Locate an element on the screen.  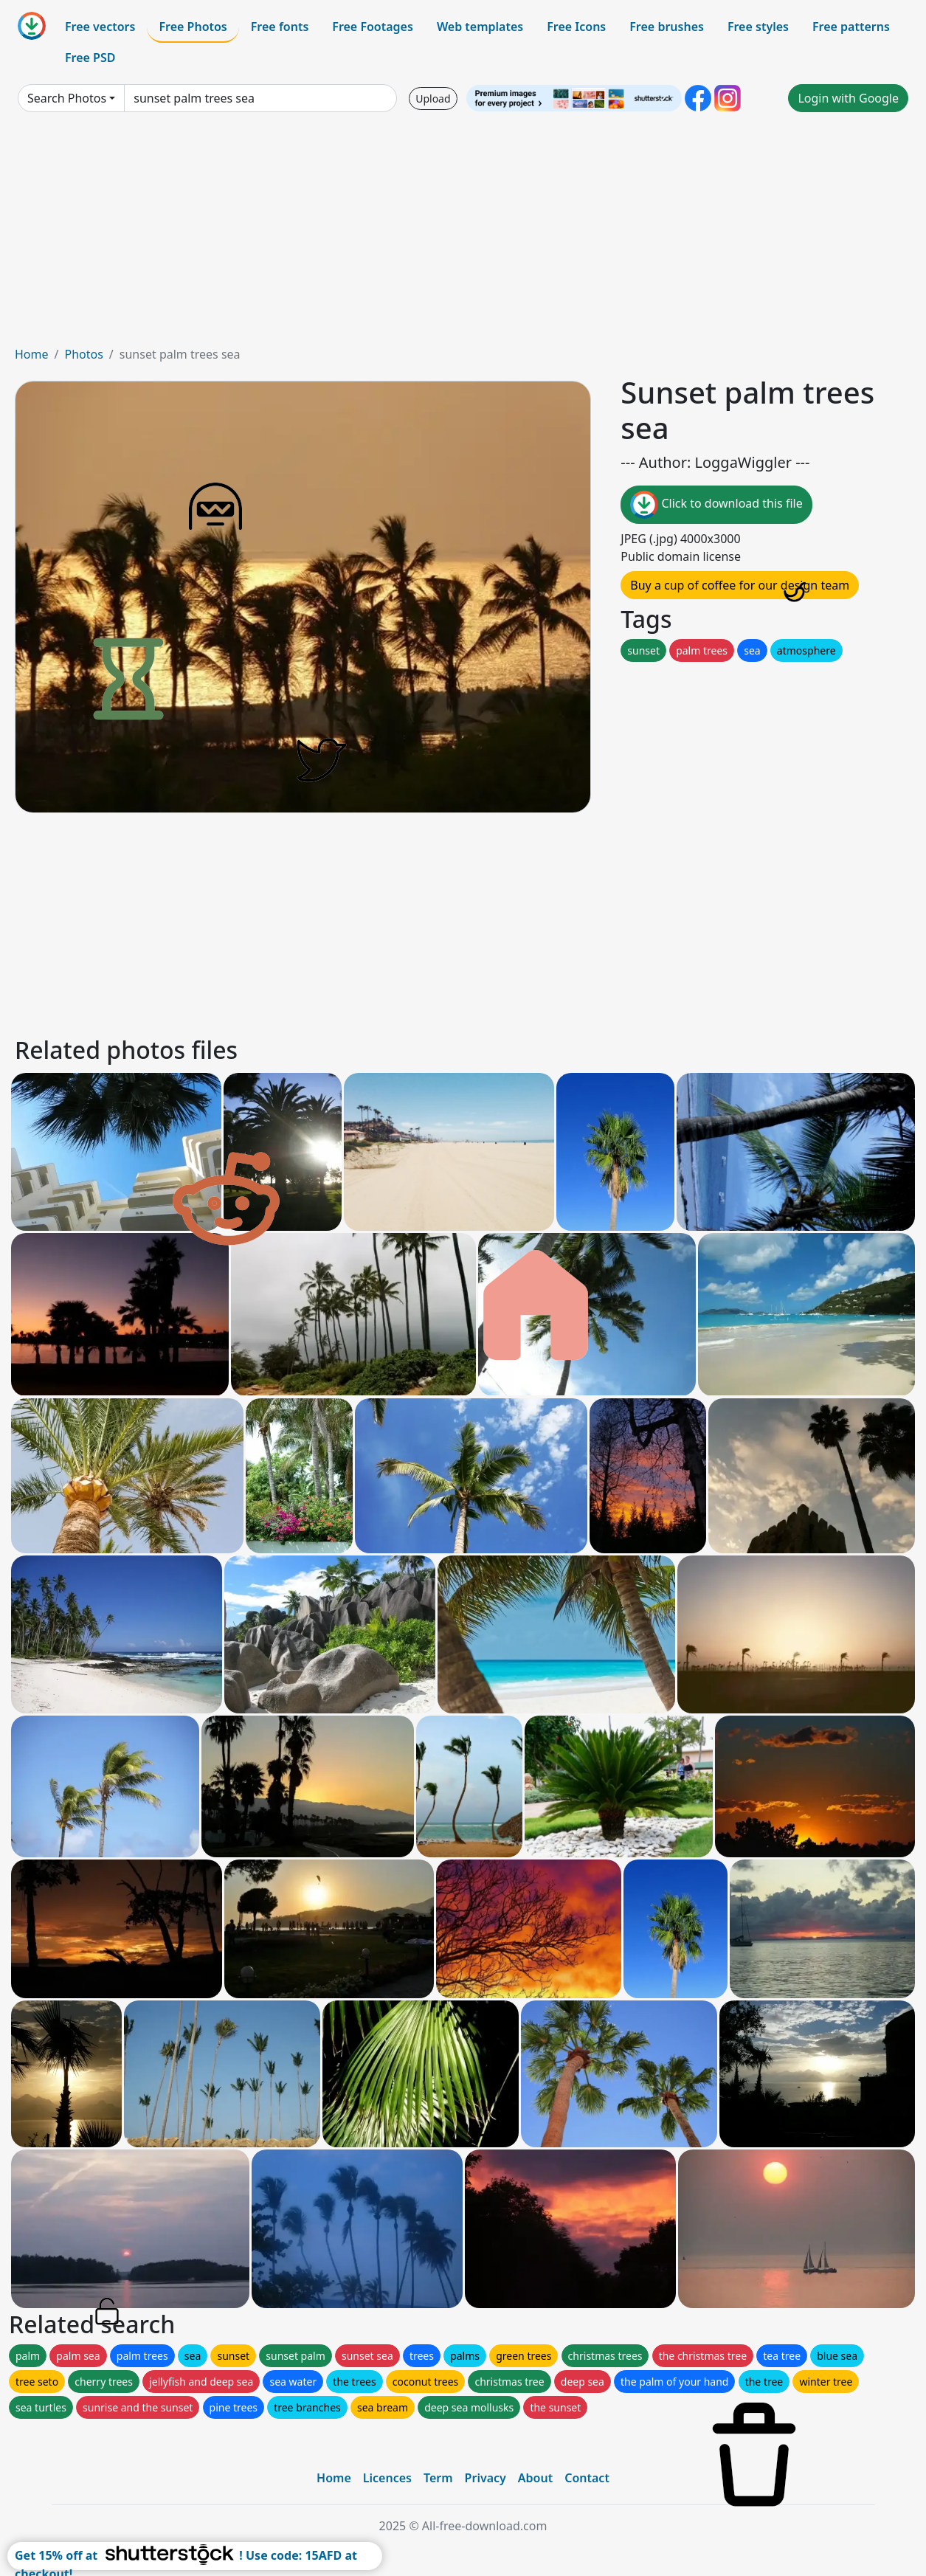
indicates a process is in progress or loading is located at coordinates (128, 679).